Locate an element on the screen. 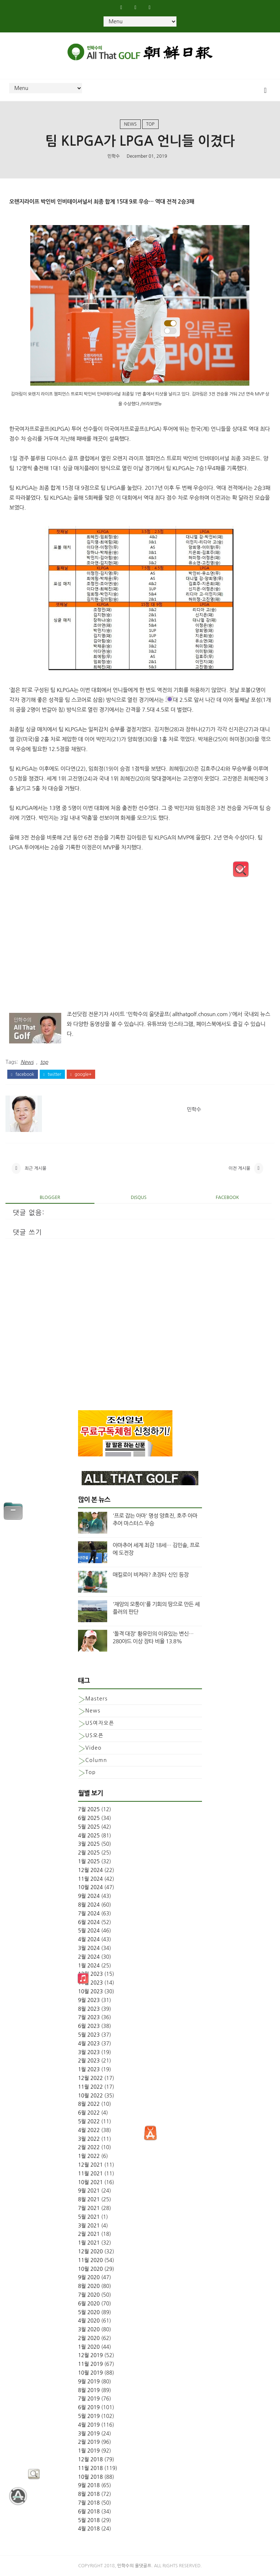  open the file manager application is located at coordinates (13, 1511).